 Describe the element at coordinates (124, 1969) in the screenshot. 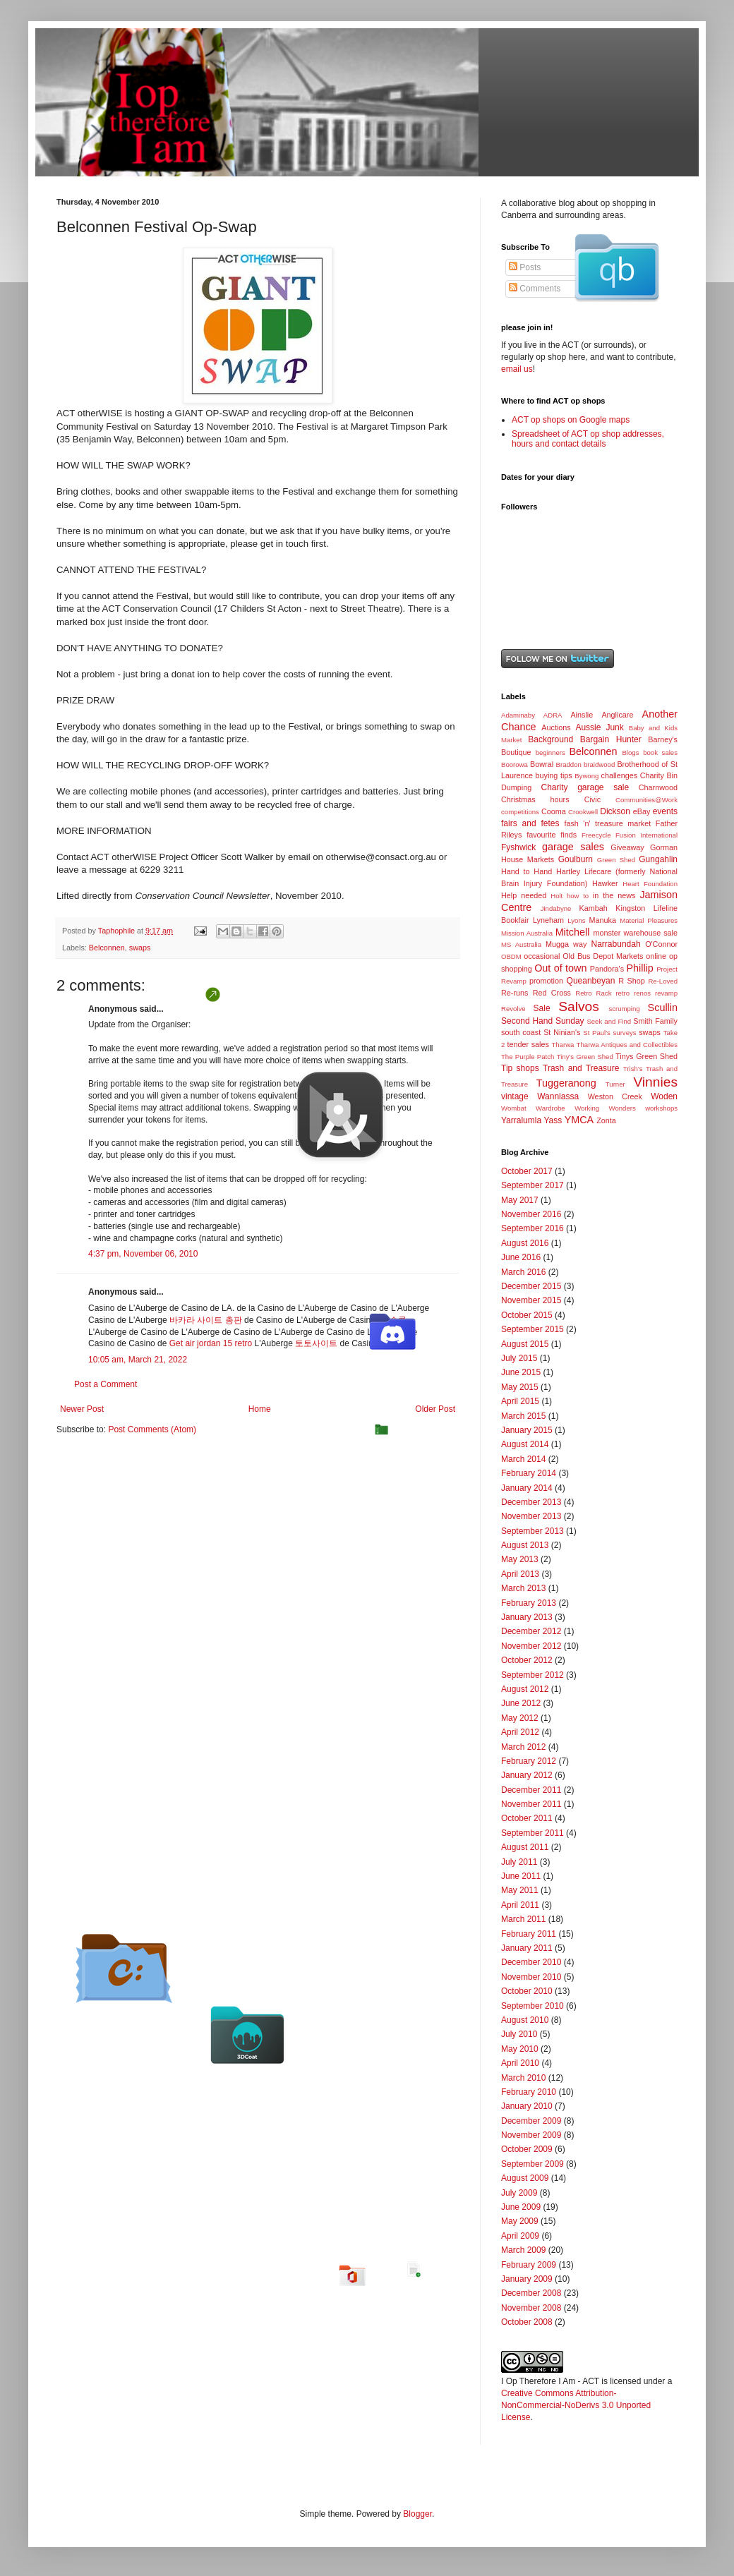

I see `folder containing chocolatey package manager files` at that location.